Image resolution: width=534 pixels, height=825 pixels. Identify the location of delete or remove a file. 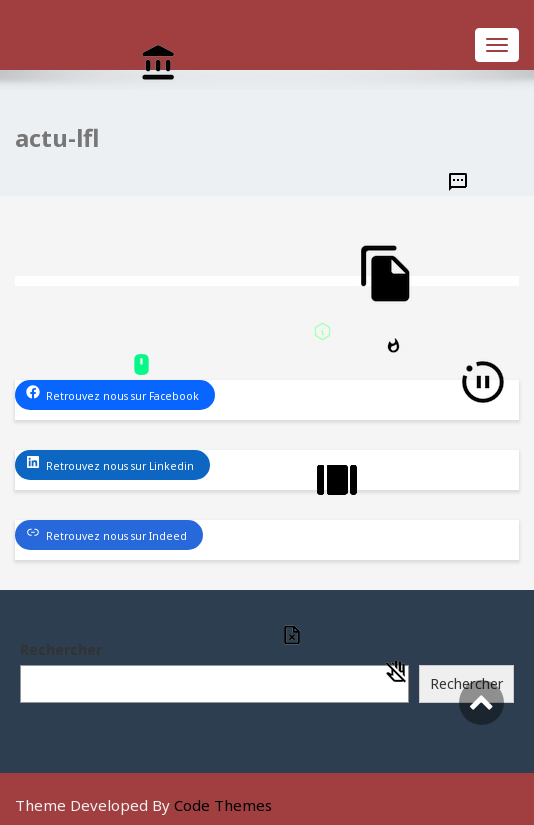
(292, 635).